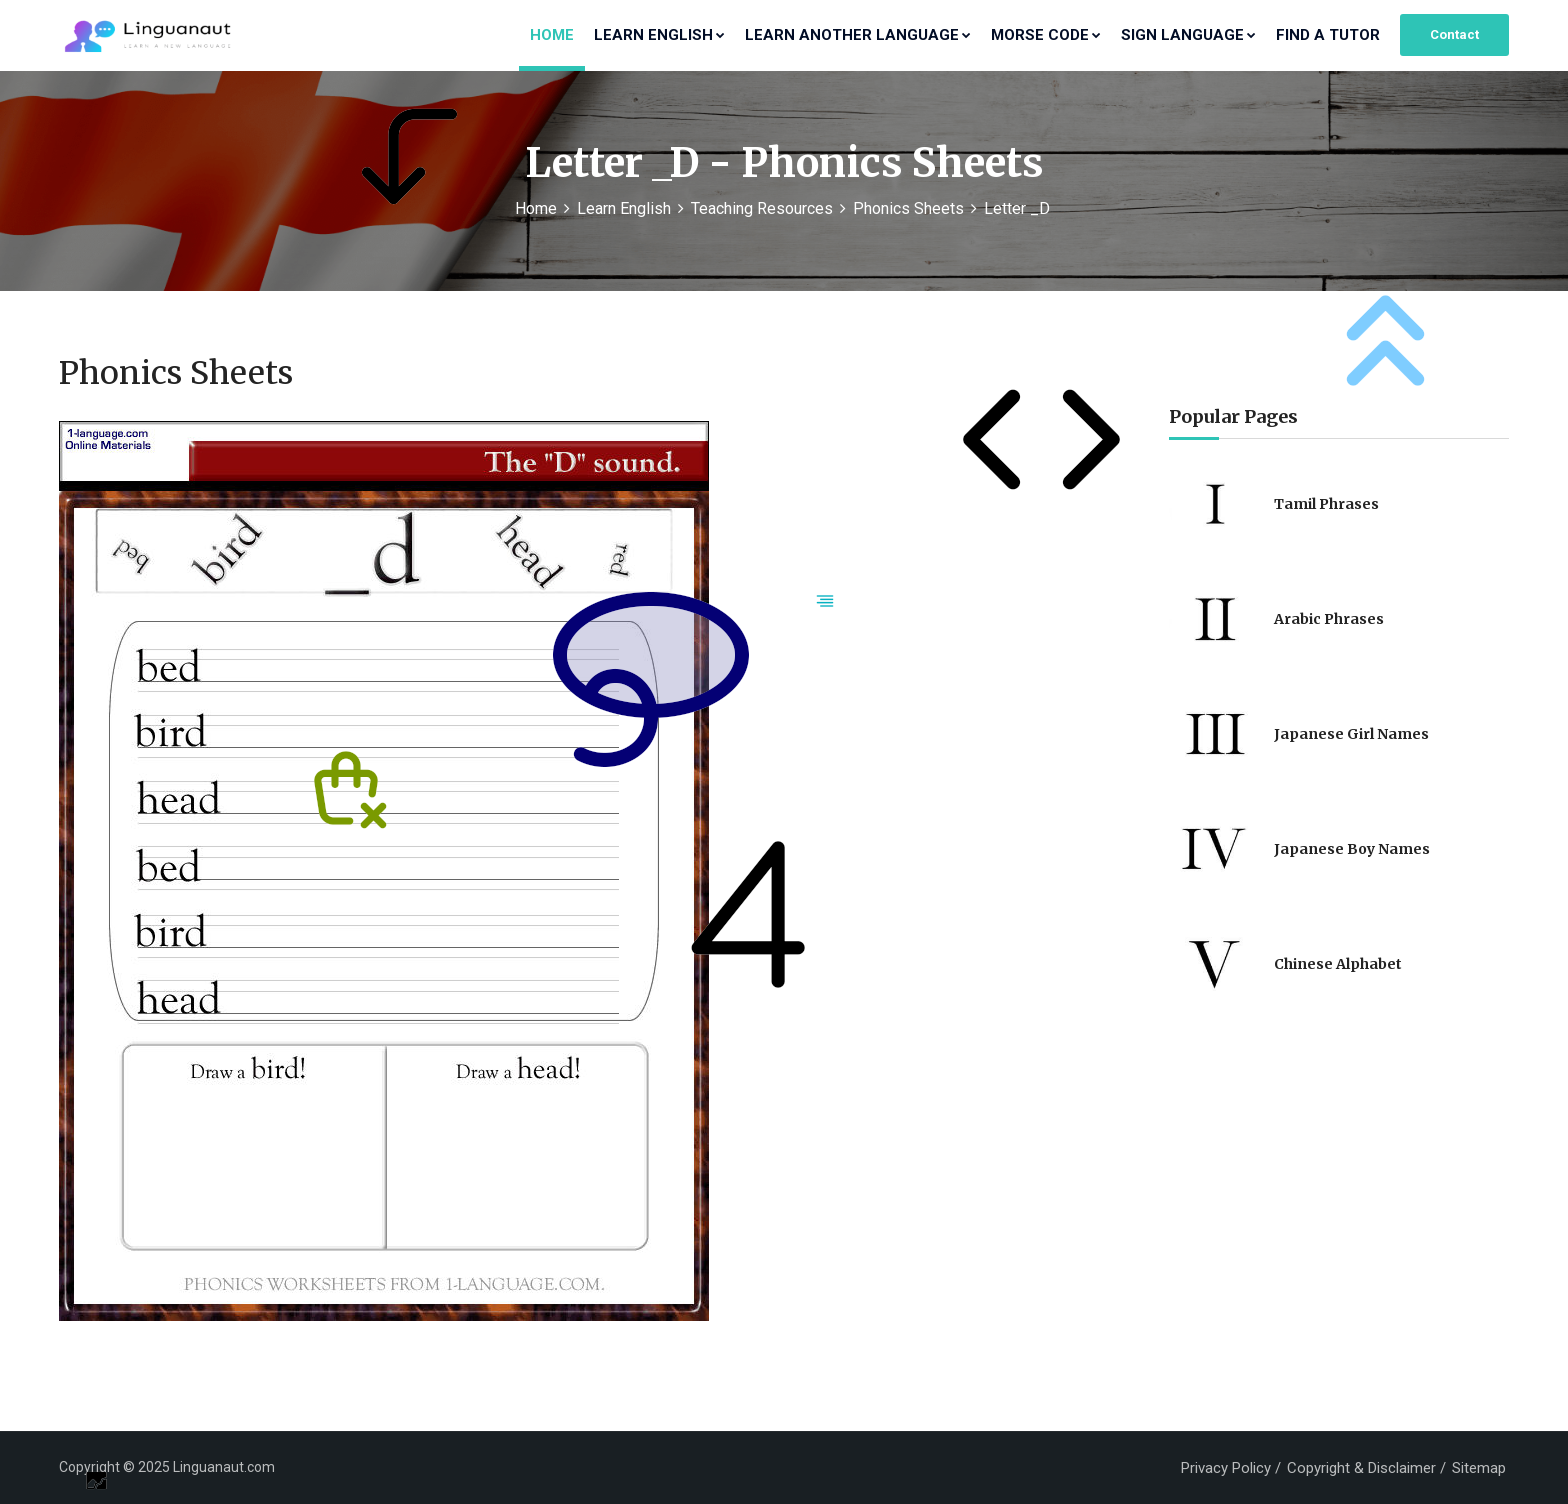 This screenshot has width=1568, height=1504. I want to click on view or edit source code, so click(1041, 439).